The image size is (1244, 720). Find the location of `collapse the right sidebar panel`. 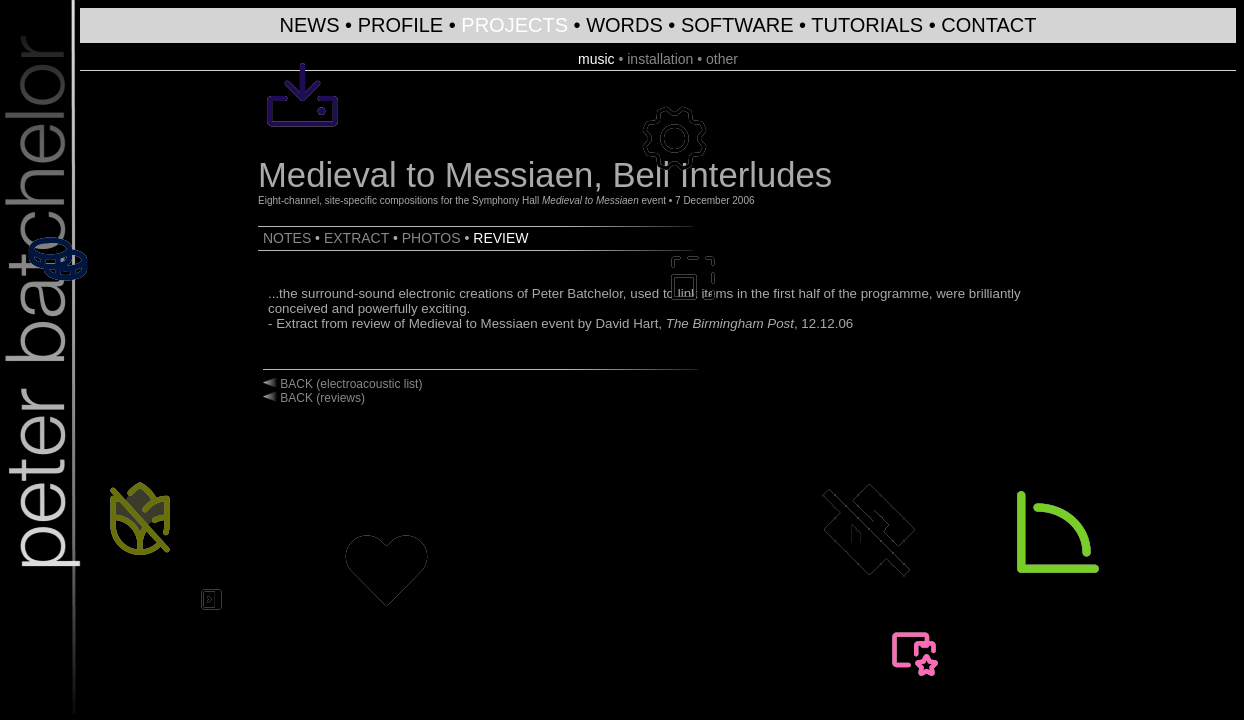

collapse the right sidebar panel is located at coordinates (211, 599).